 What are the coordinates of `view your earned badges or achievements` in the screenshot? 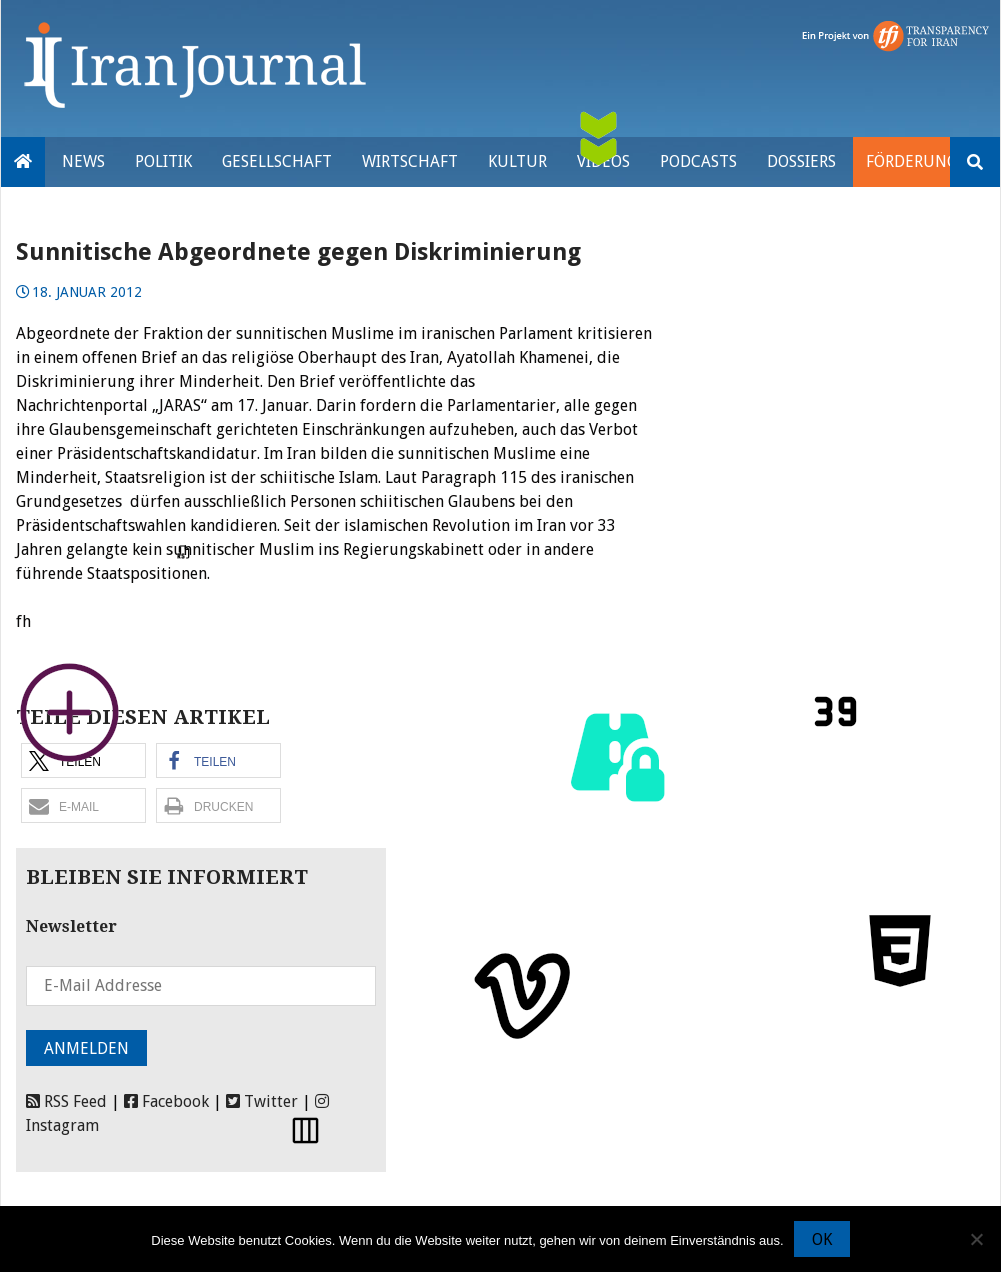 It's located at (598, 138).